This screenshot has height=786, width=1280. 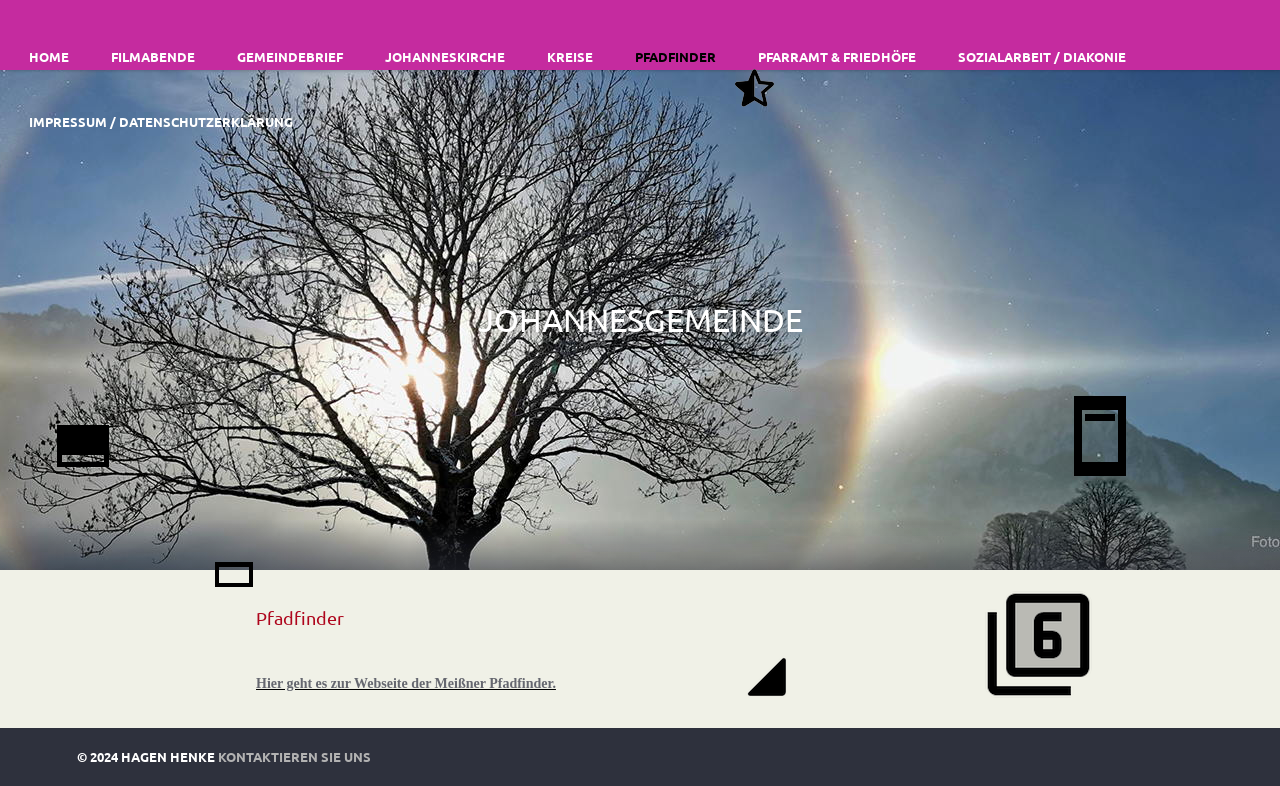 I want to click on filter option 6 in a series of image filters, so click(x=1038, y=644).